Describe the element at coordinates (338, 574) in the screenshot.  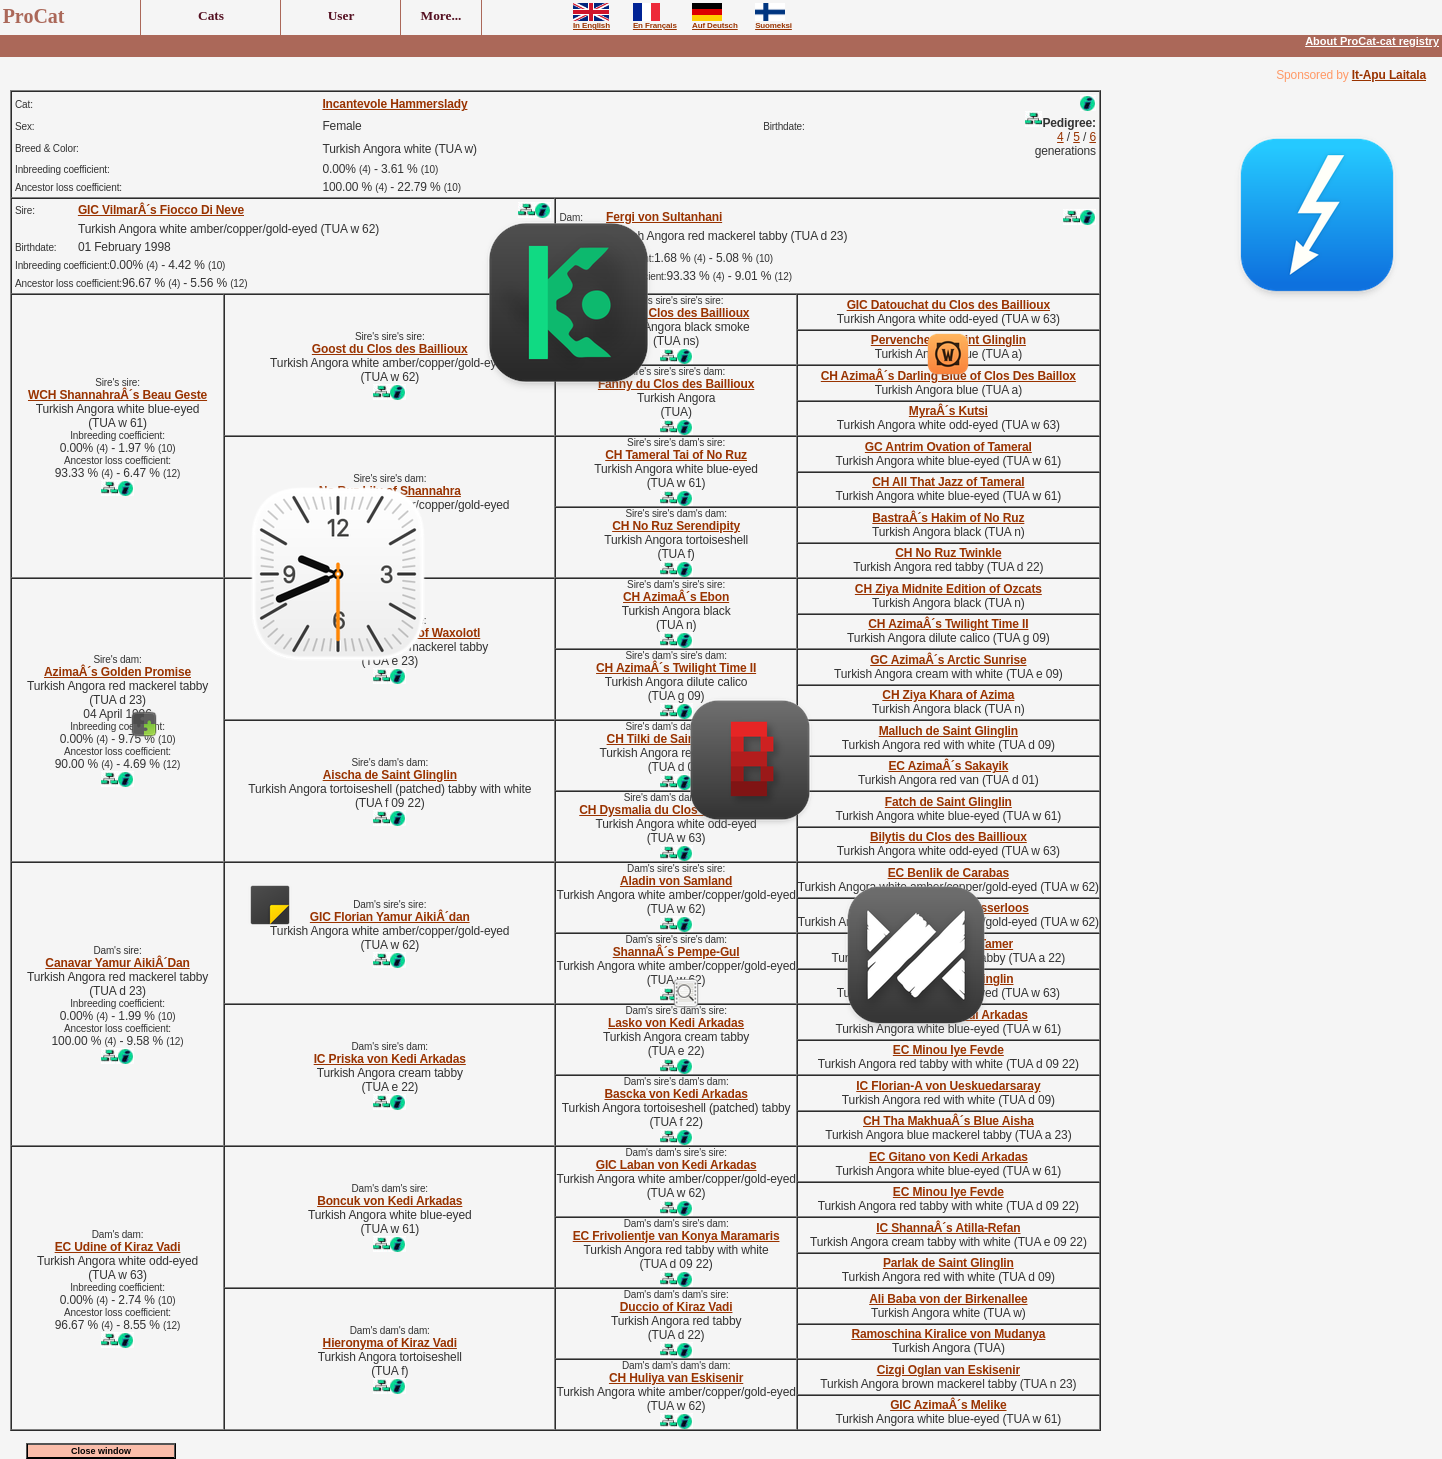
I see `open date and time settings` at that location.